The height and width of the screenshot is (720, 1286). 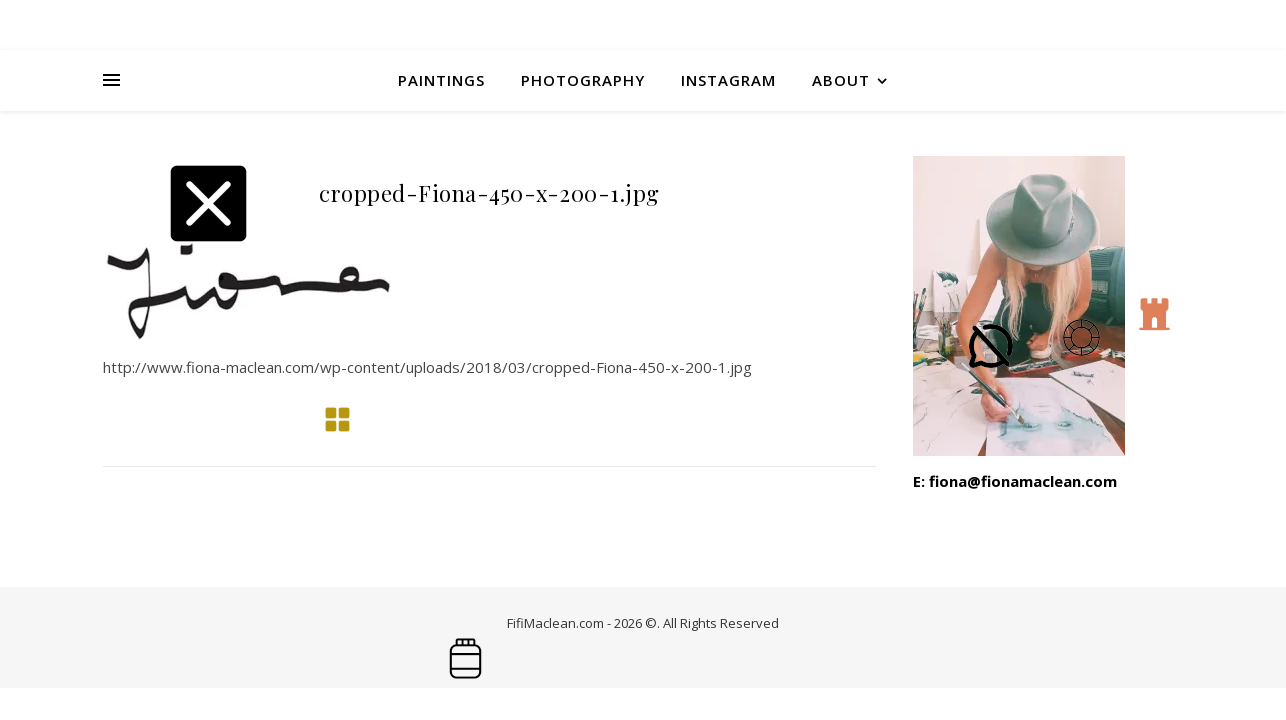 I want to click on mute or disable chat notifications, so click(x=991, y=346).